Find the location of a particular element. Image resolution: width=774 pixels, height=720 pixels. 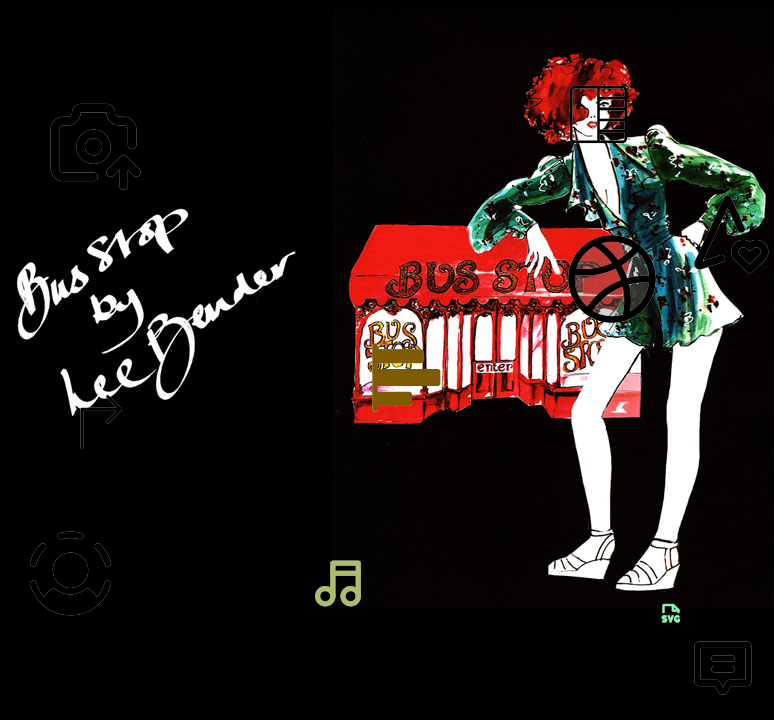

access music library or player is located at coordinates (340, 583).